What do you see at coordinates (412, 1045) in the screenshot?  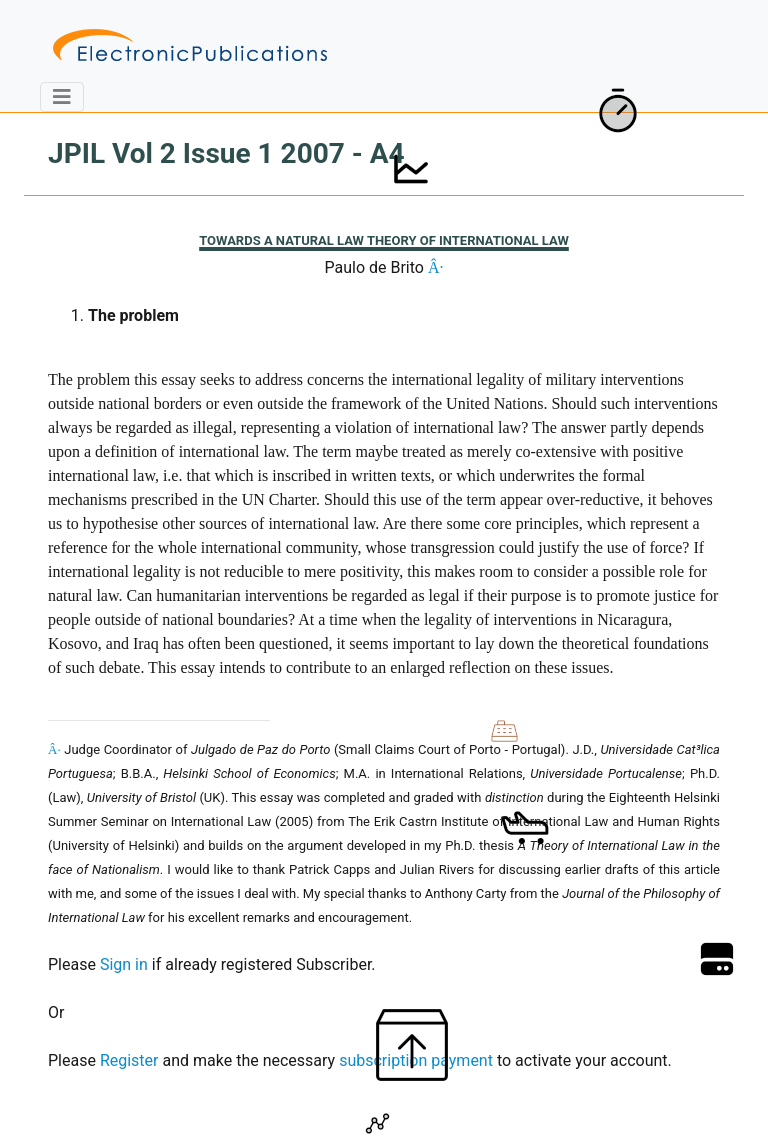 I see `upload files to storage` at bounding box center [412, 1045].